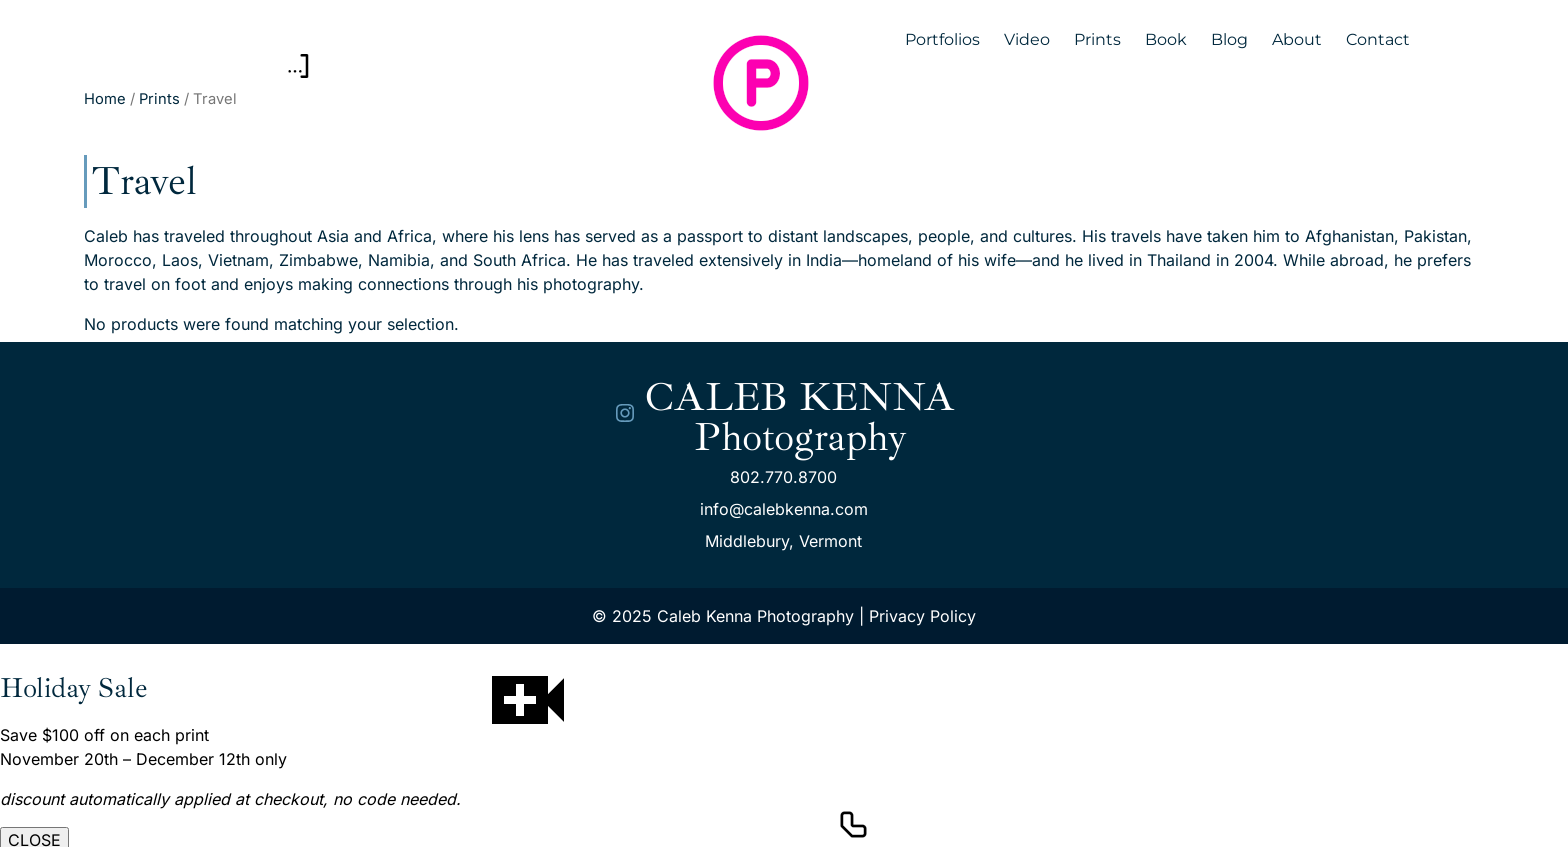 Image resolution: width=1568 pixels, height=847 pixels. Describe the element at coordinates (299, 66) in the screenshot. I see `indicates end of a code block or container` at that location.